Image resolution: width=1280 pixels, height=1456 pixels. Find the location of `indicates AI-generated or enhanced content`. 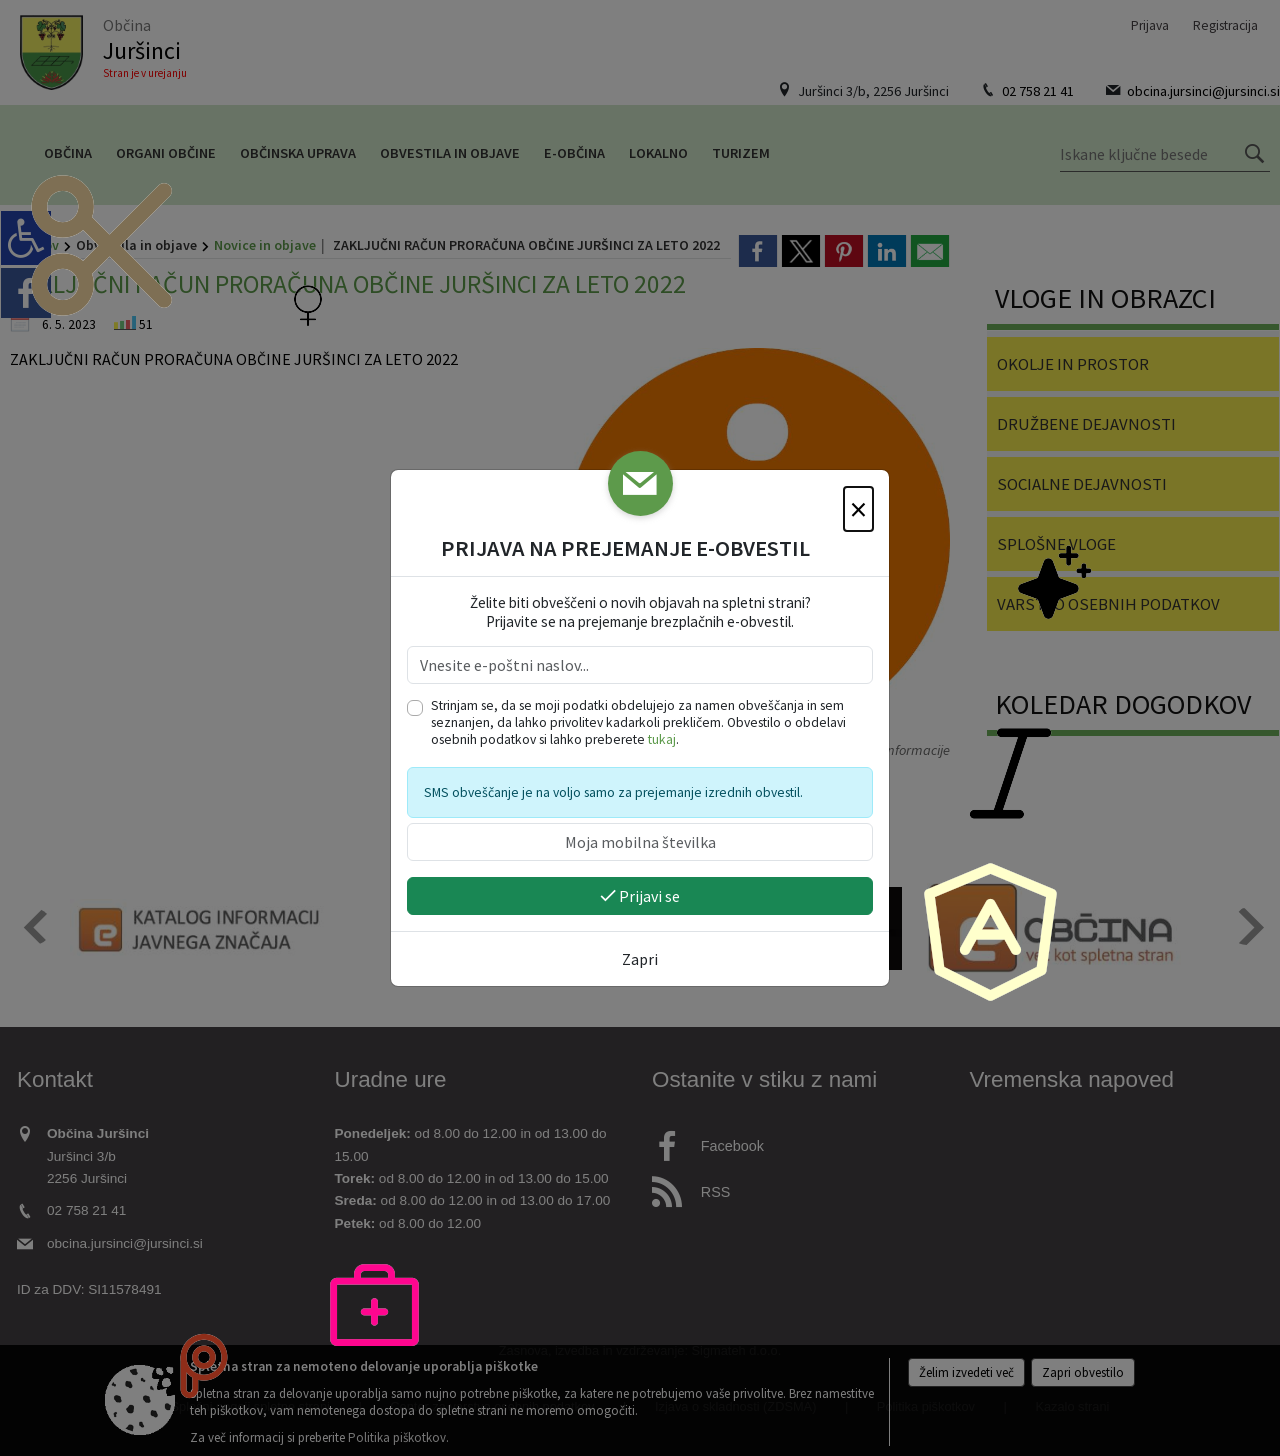

indicates AI-generated or enhanced content is located at coordinates (1053, 583).